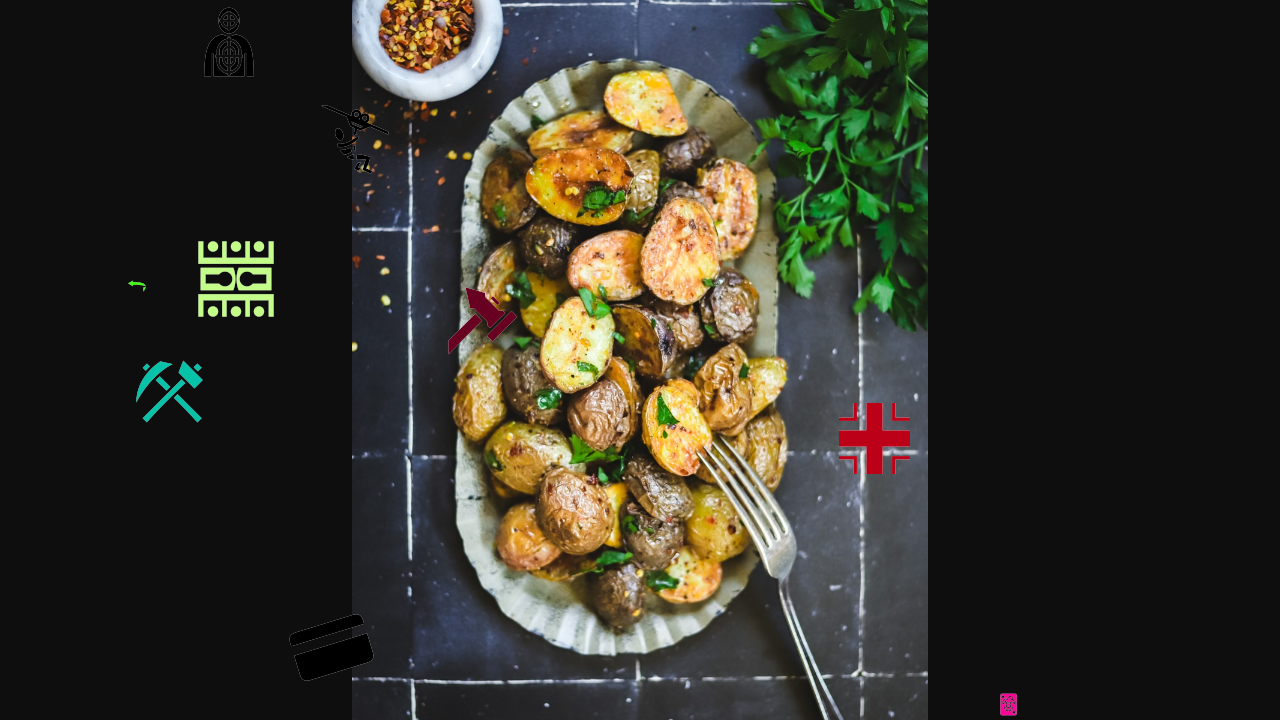  Describe the element at coordinates (352, 141) in the screenshot. I see `flying fox or zipline activity icon` at that location.